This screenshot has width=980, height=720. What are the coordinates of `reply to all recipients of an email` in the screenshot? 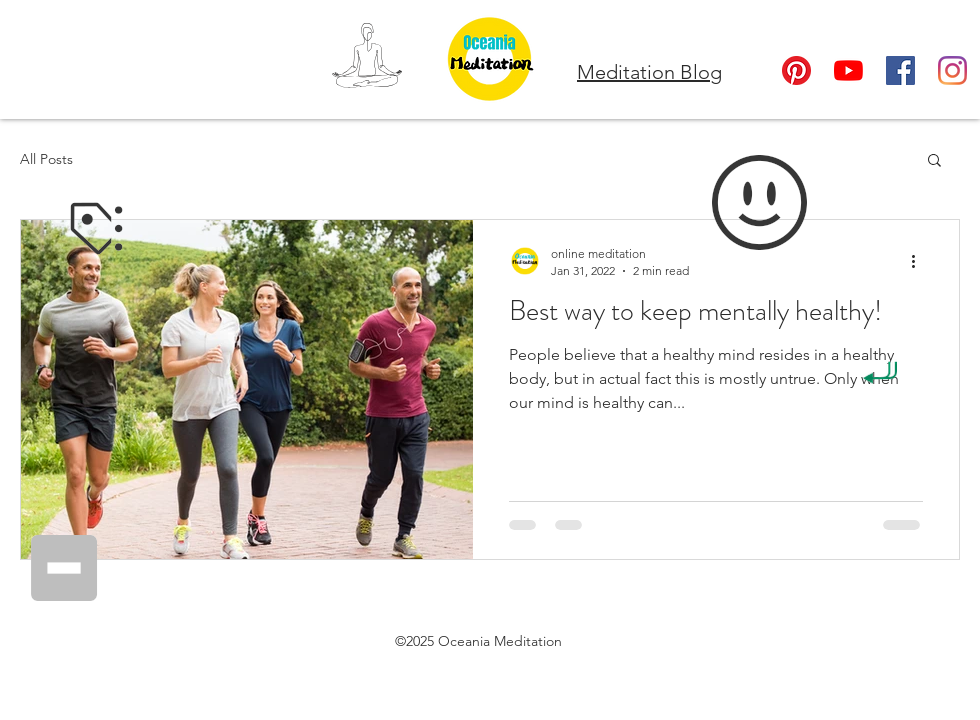 It's located at (879, 370).